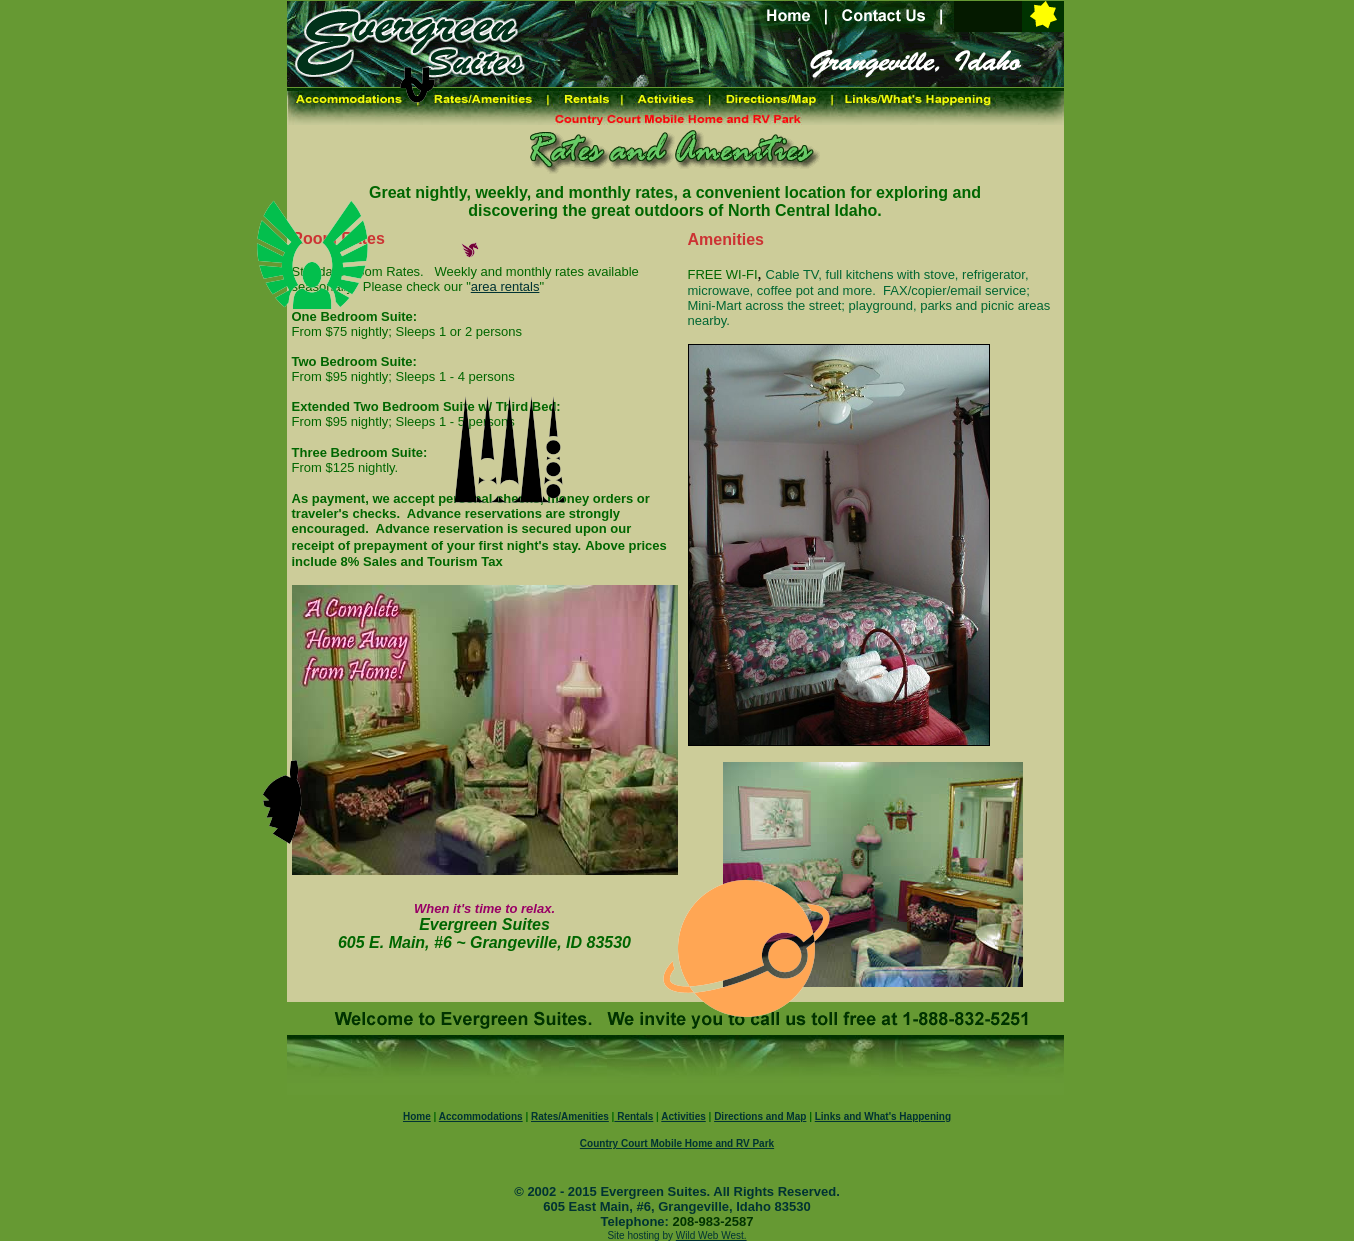  I want to click on select angel or celestial character class, so click(312, 254).